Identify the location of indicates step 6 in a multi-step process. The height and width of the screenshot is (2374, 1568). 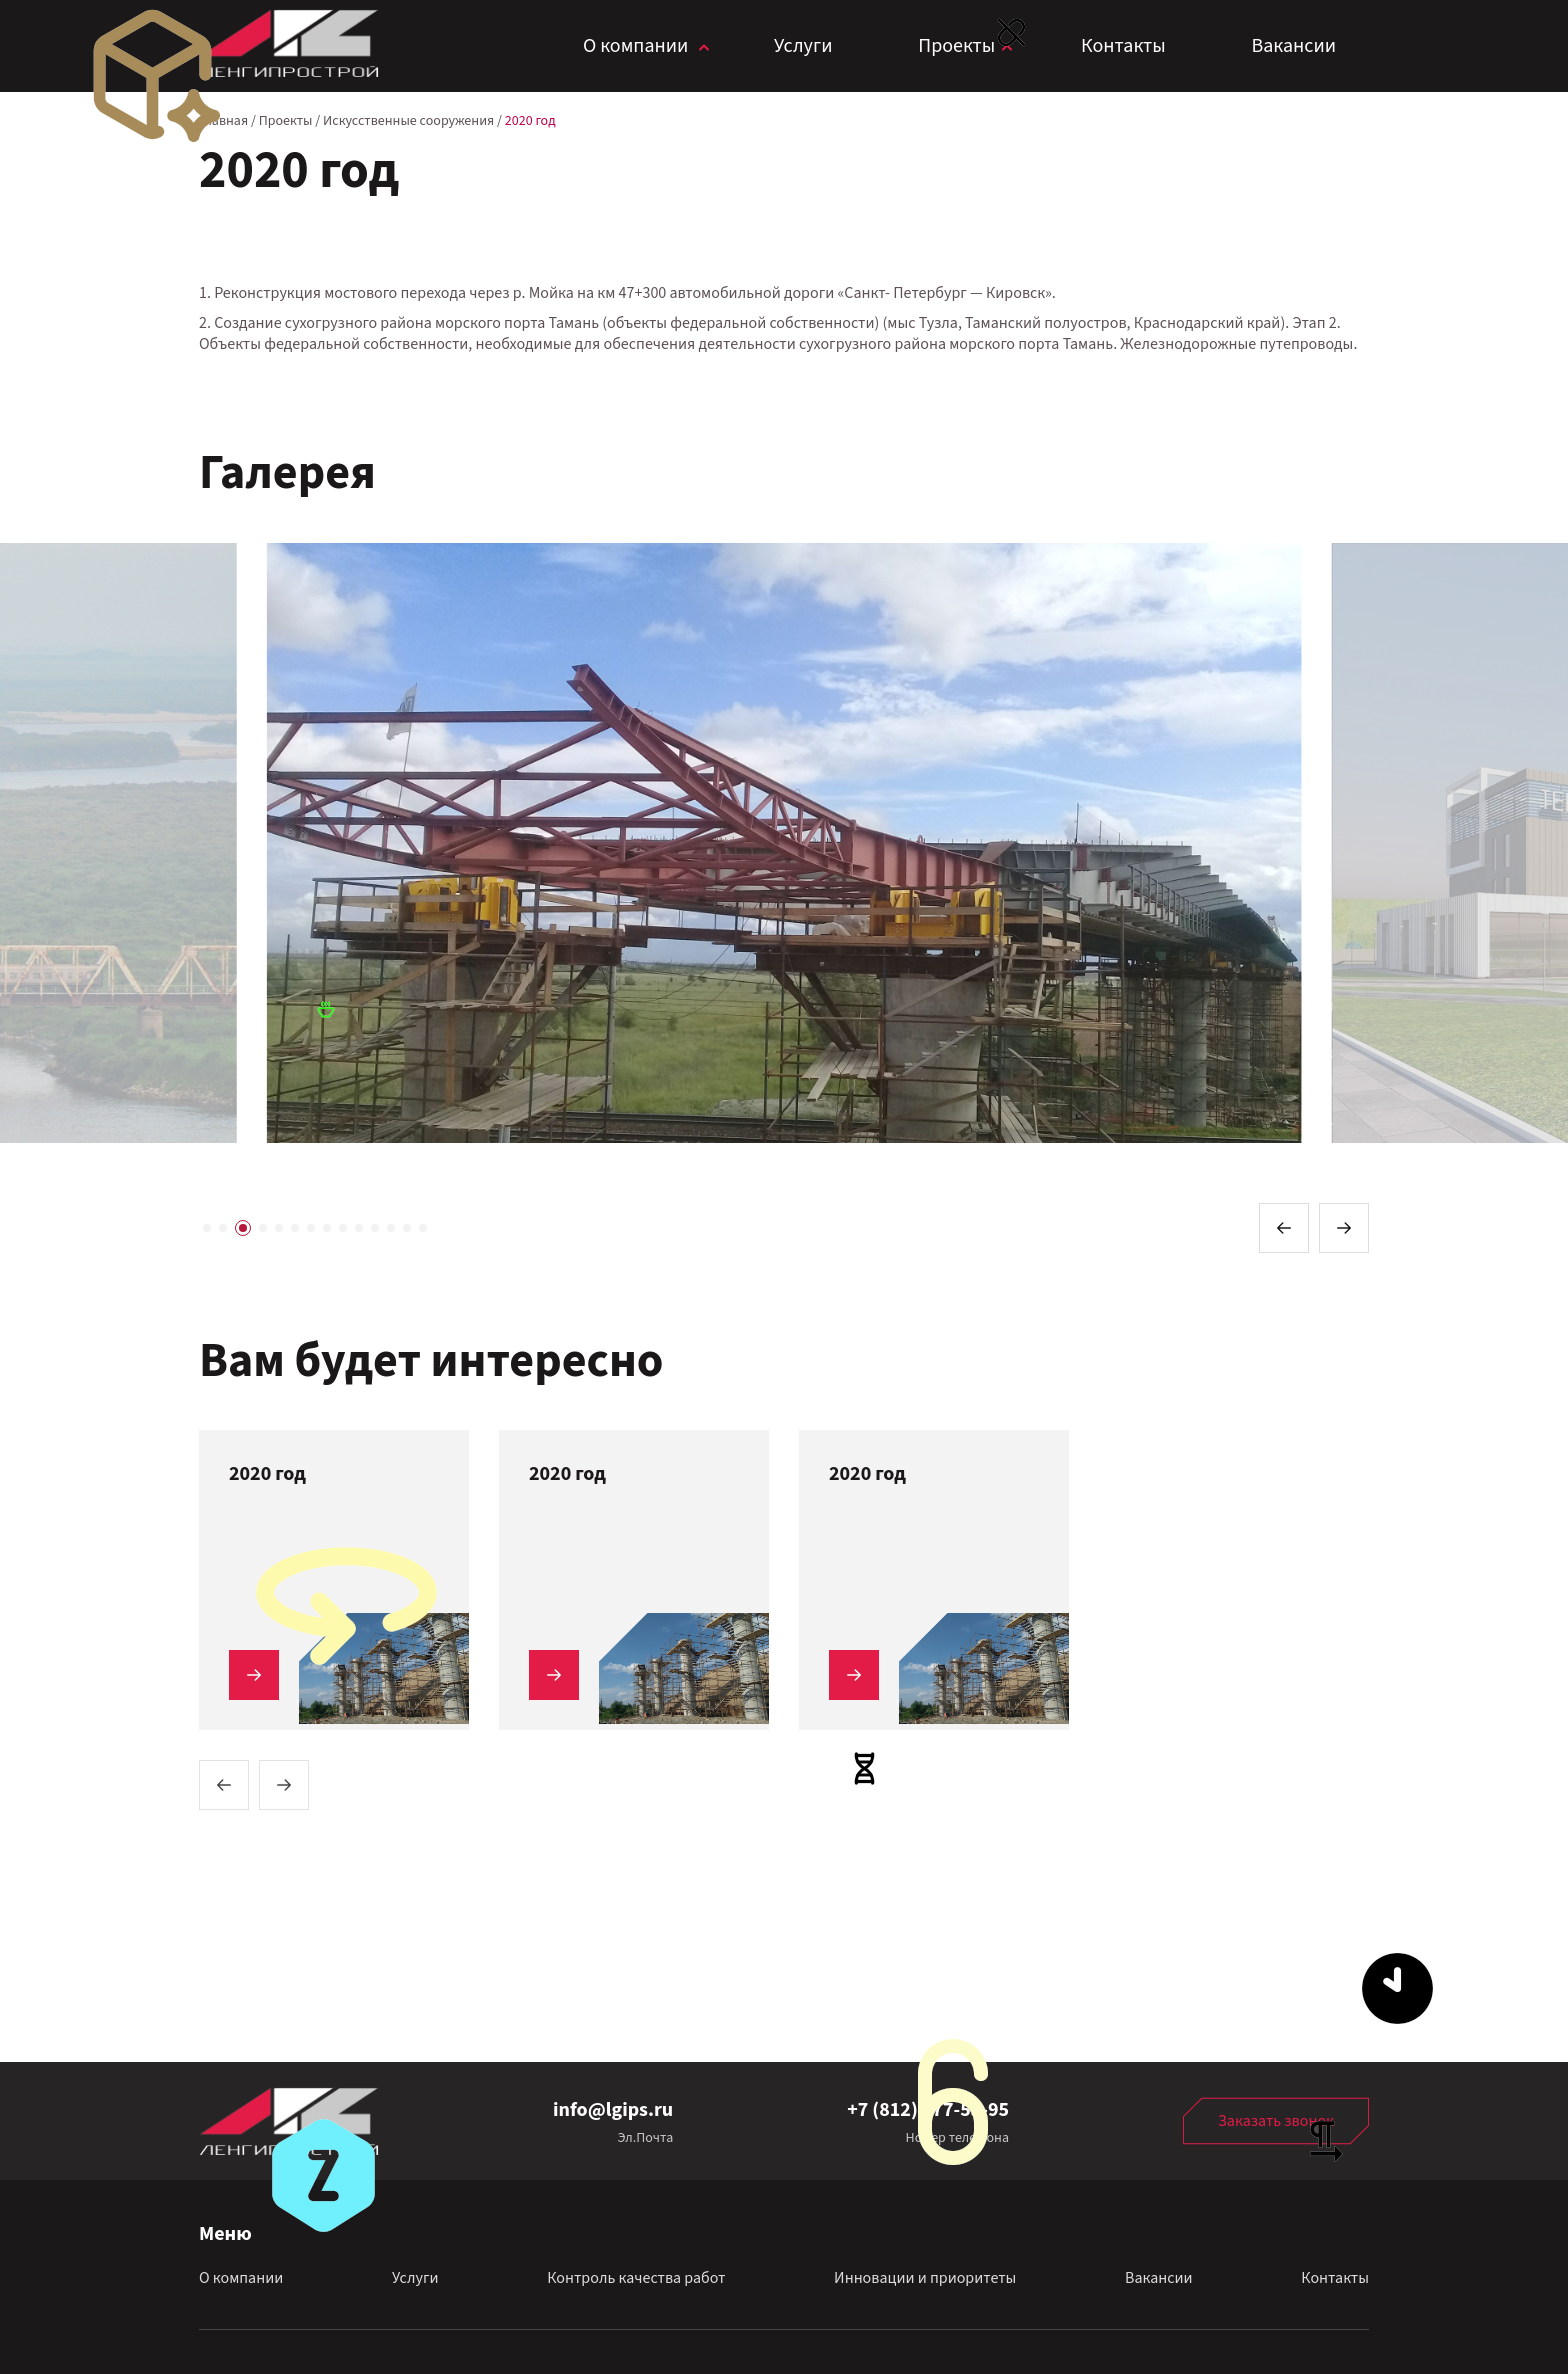
(953, 2102).